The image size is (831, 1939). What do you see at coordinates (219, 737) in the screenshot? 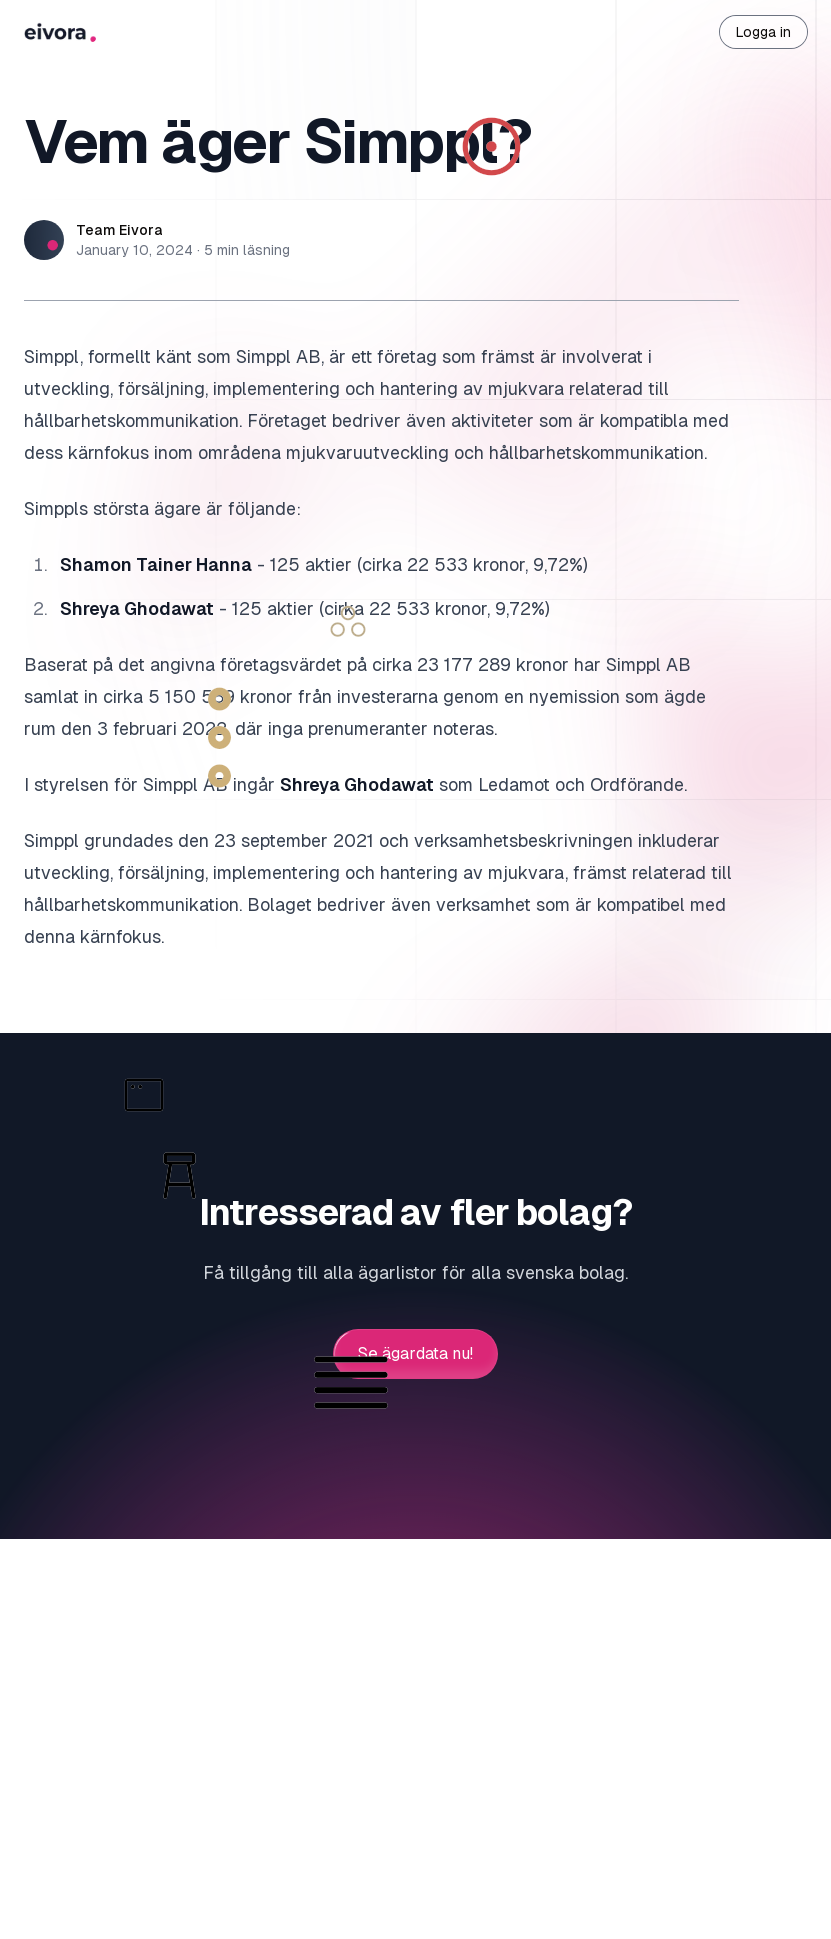
I see `open more options menu` at bounding box center [219, 737].